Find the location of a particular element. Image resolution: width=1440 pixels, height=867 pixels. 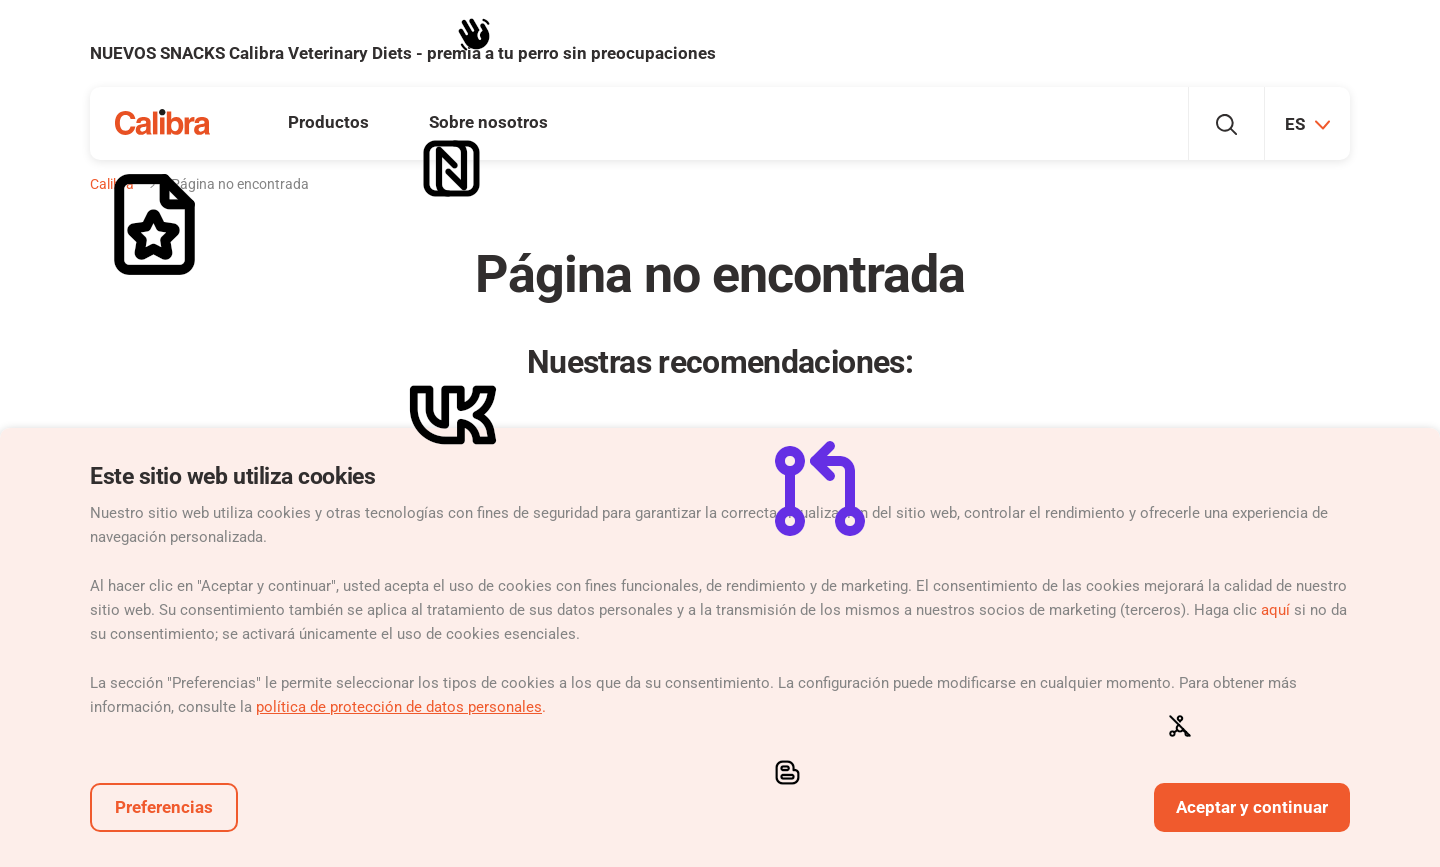

greet or welcome a new user is located at coordinates (474, 34).